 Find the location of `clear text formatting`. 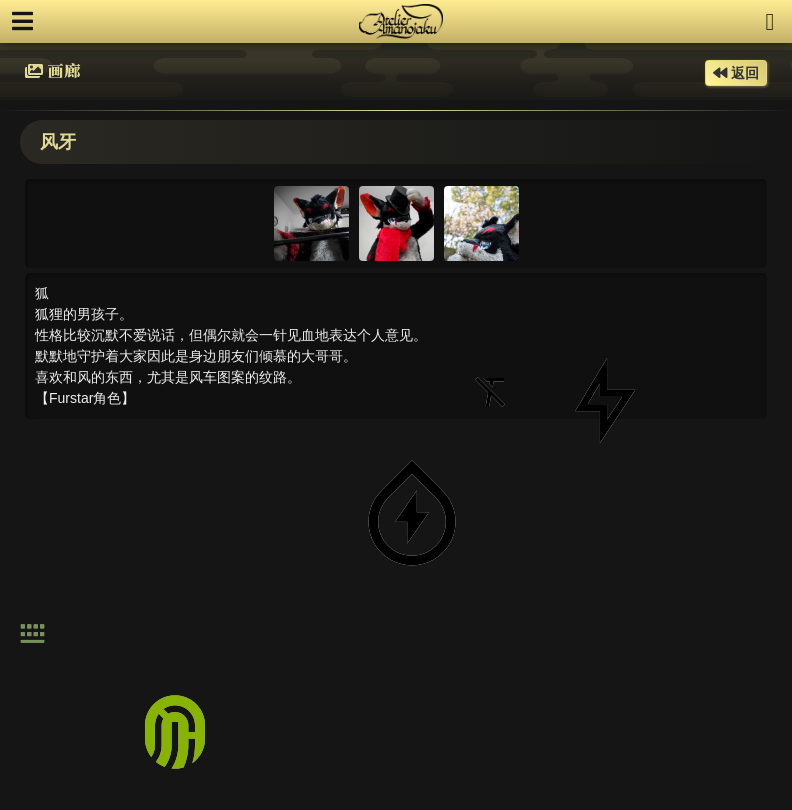

clear text formatting is located at coordinates (490, 392).